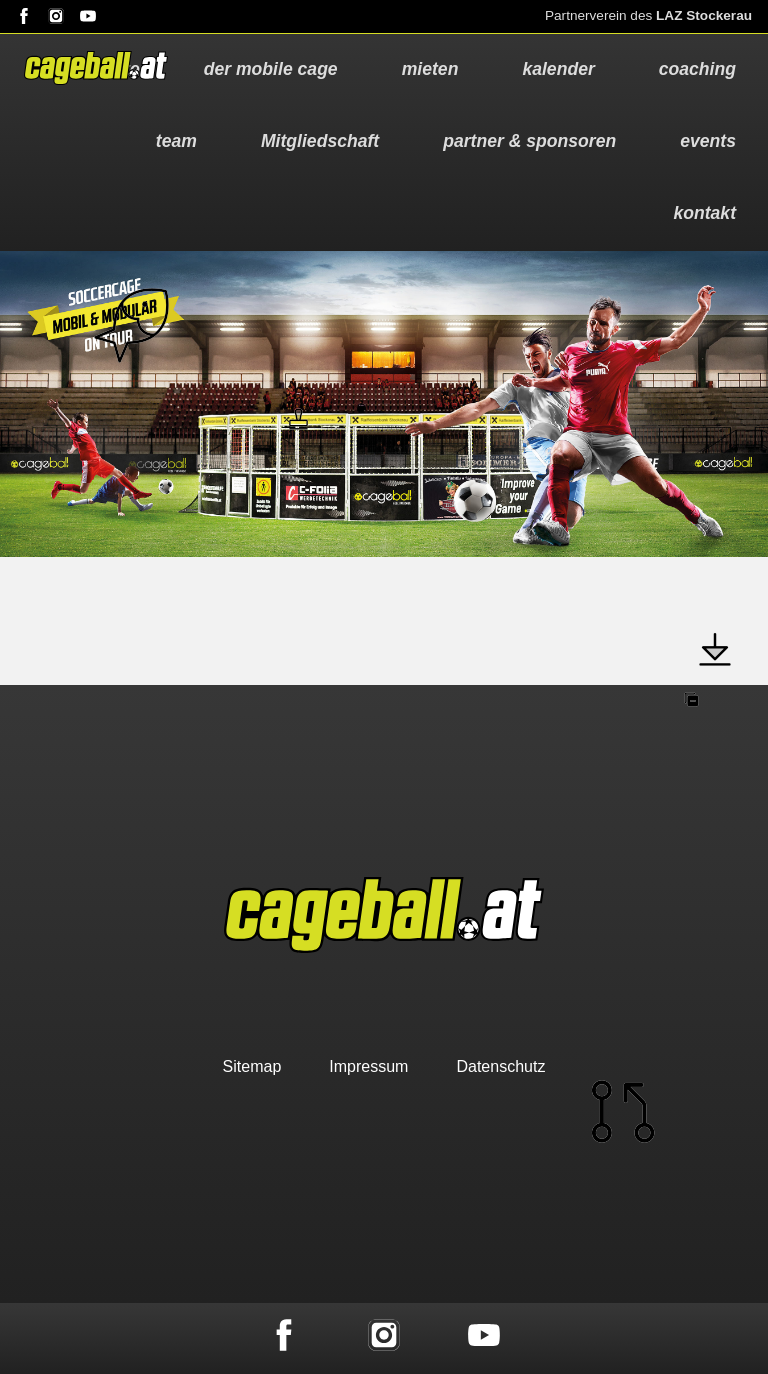 The image size is (768, 1374). What do you see at coordinates (620, 1111) in the screenshot?
I see `create a new pull request` at bounding box center [620, 1111].